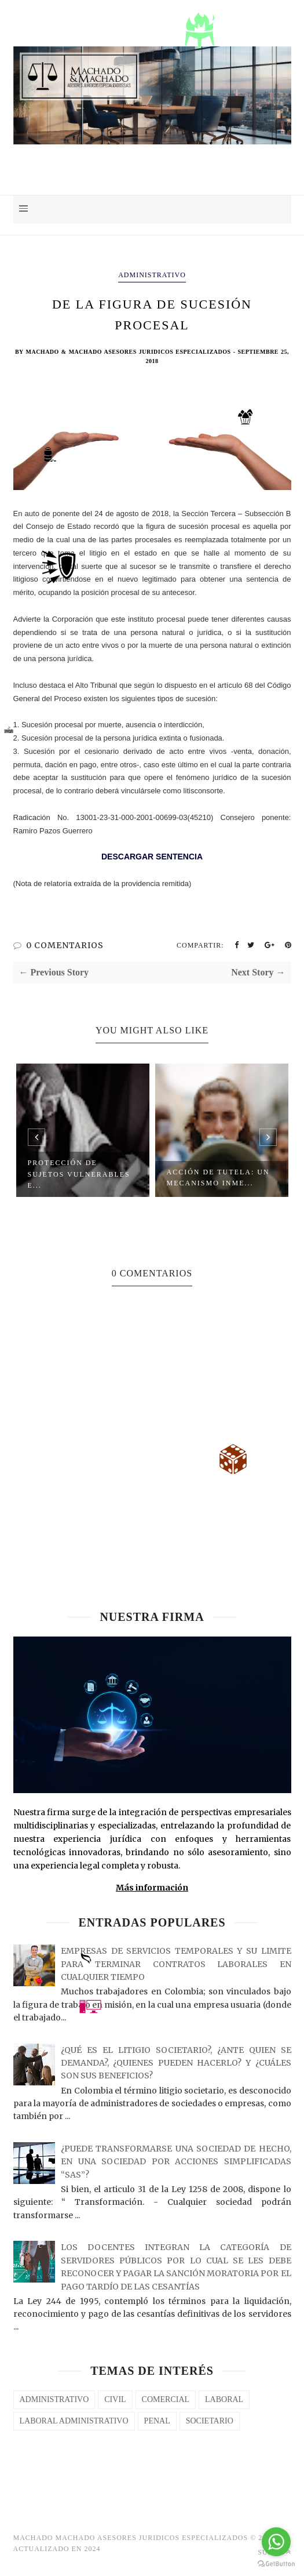 The width and height of the screenshot is (304, 2576). Describe the element at coordinates (199, 30) in the screenshot. I see `indicates fire pit or outdoor heating element` at that location.